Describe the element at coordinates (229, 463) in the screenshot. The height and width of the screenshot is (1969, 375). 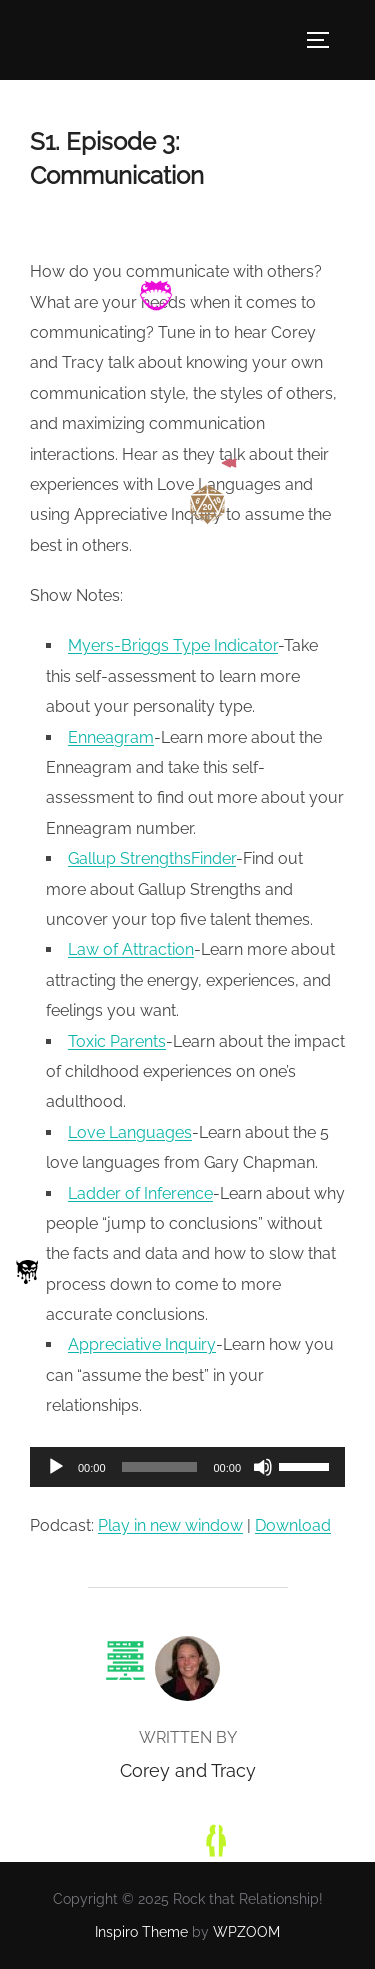
I see `rewind or skip backward in media playback` at that location.